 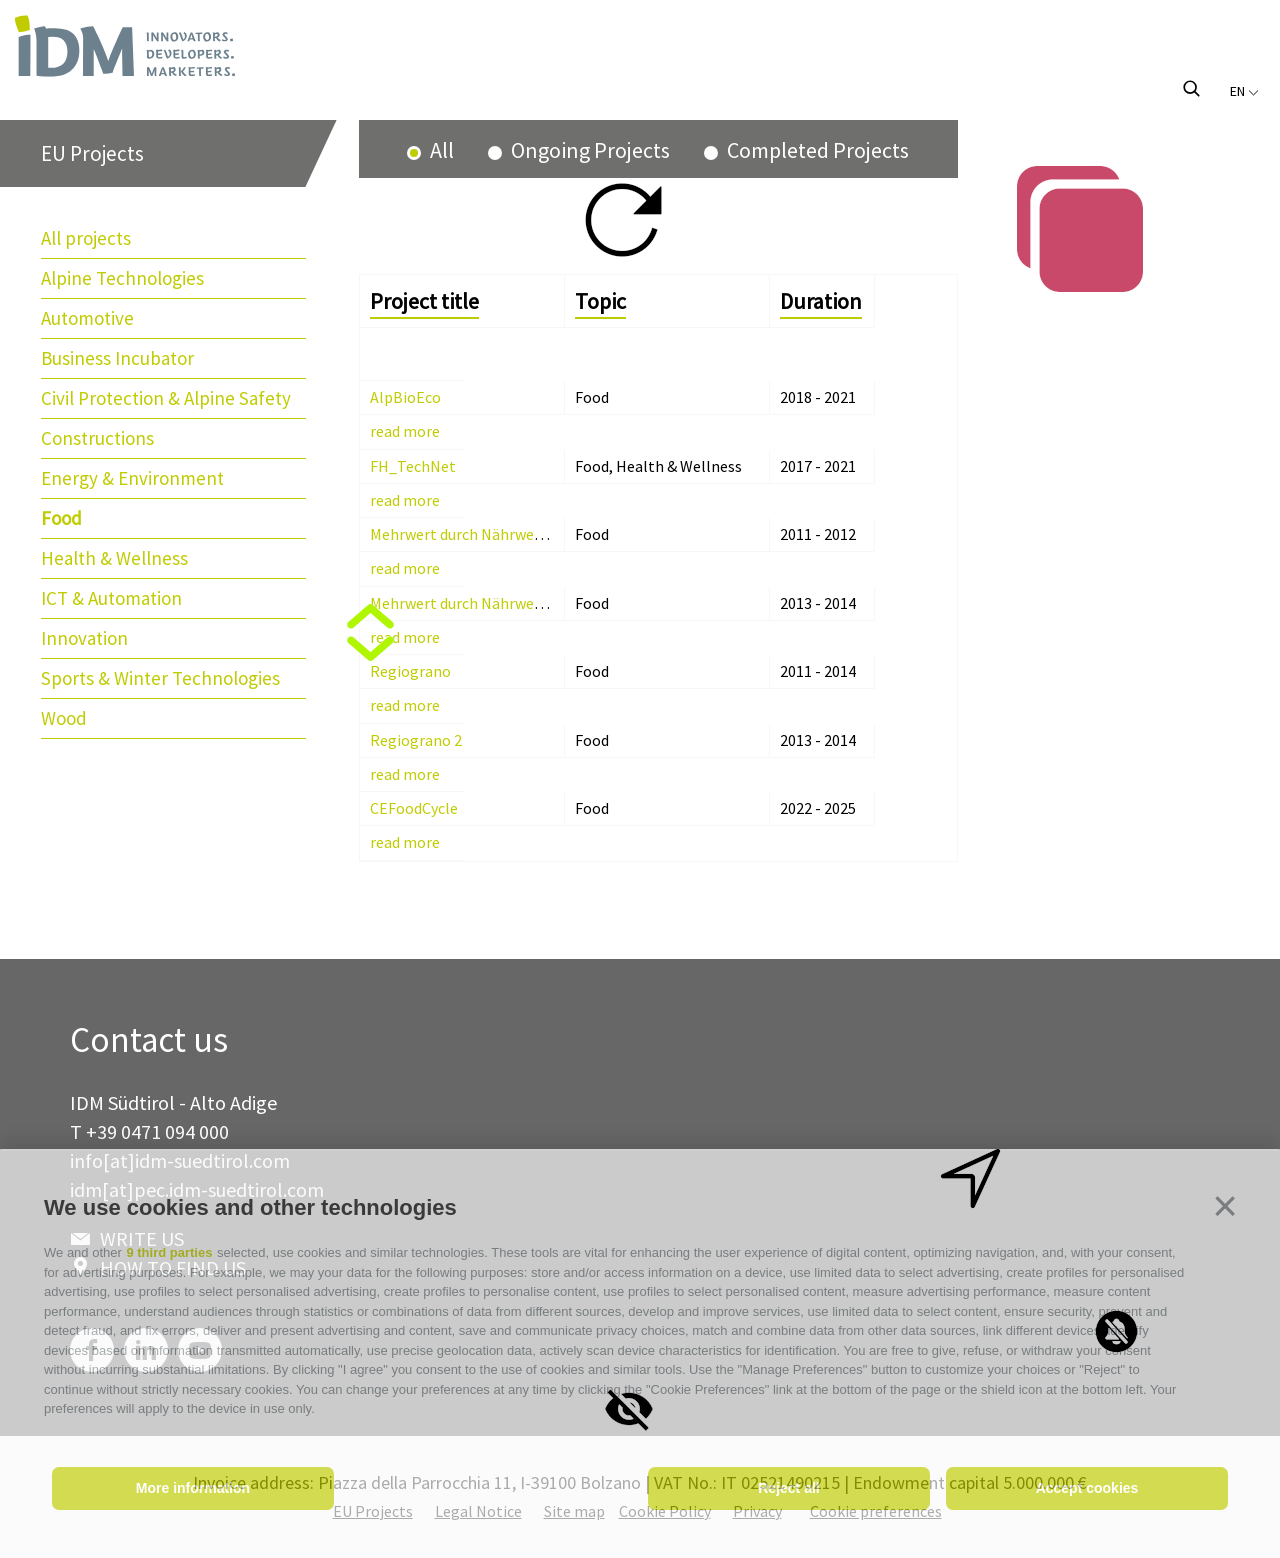 I want to click on copy to clipboard, so click(x=1080, y=229).